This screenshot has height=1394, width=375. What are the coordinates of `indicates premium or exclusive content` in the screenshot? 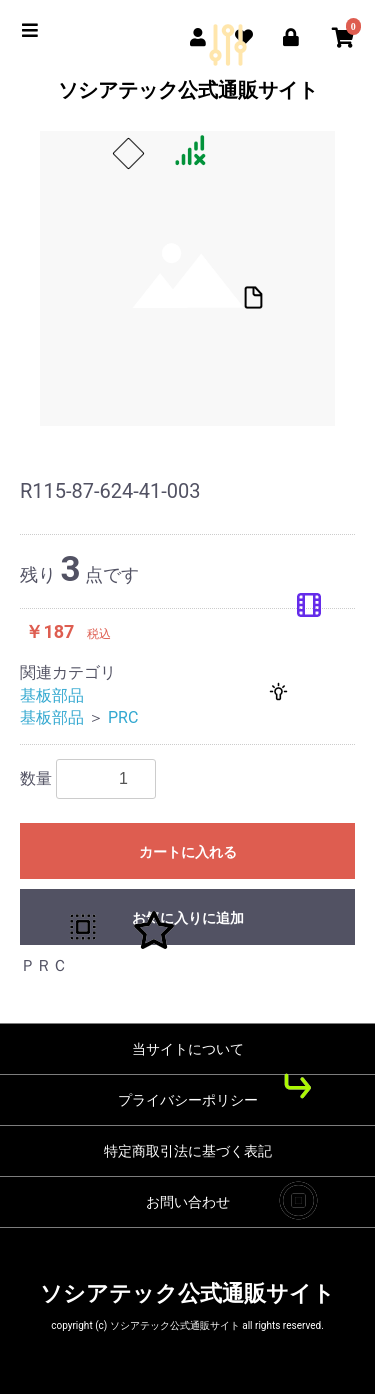 It's located at (128, 153).